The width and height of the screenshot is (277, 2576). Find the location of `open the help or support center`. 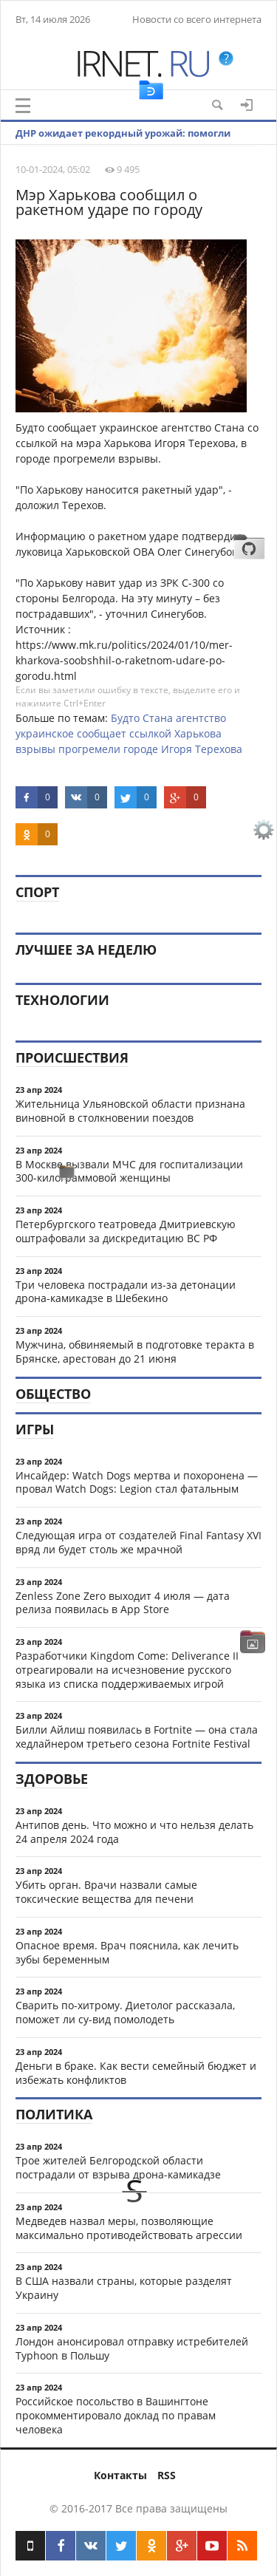

open the help or support center is located at coordinates (226, 58).